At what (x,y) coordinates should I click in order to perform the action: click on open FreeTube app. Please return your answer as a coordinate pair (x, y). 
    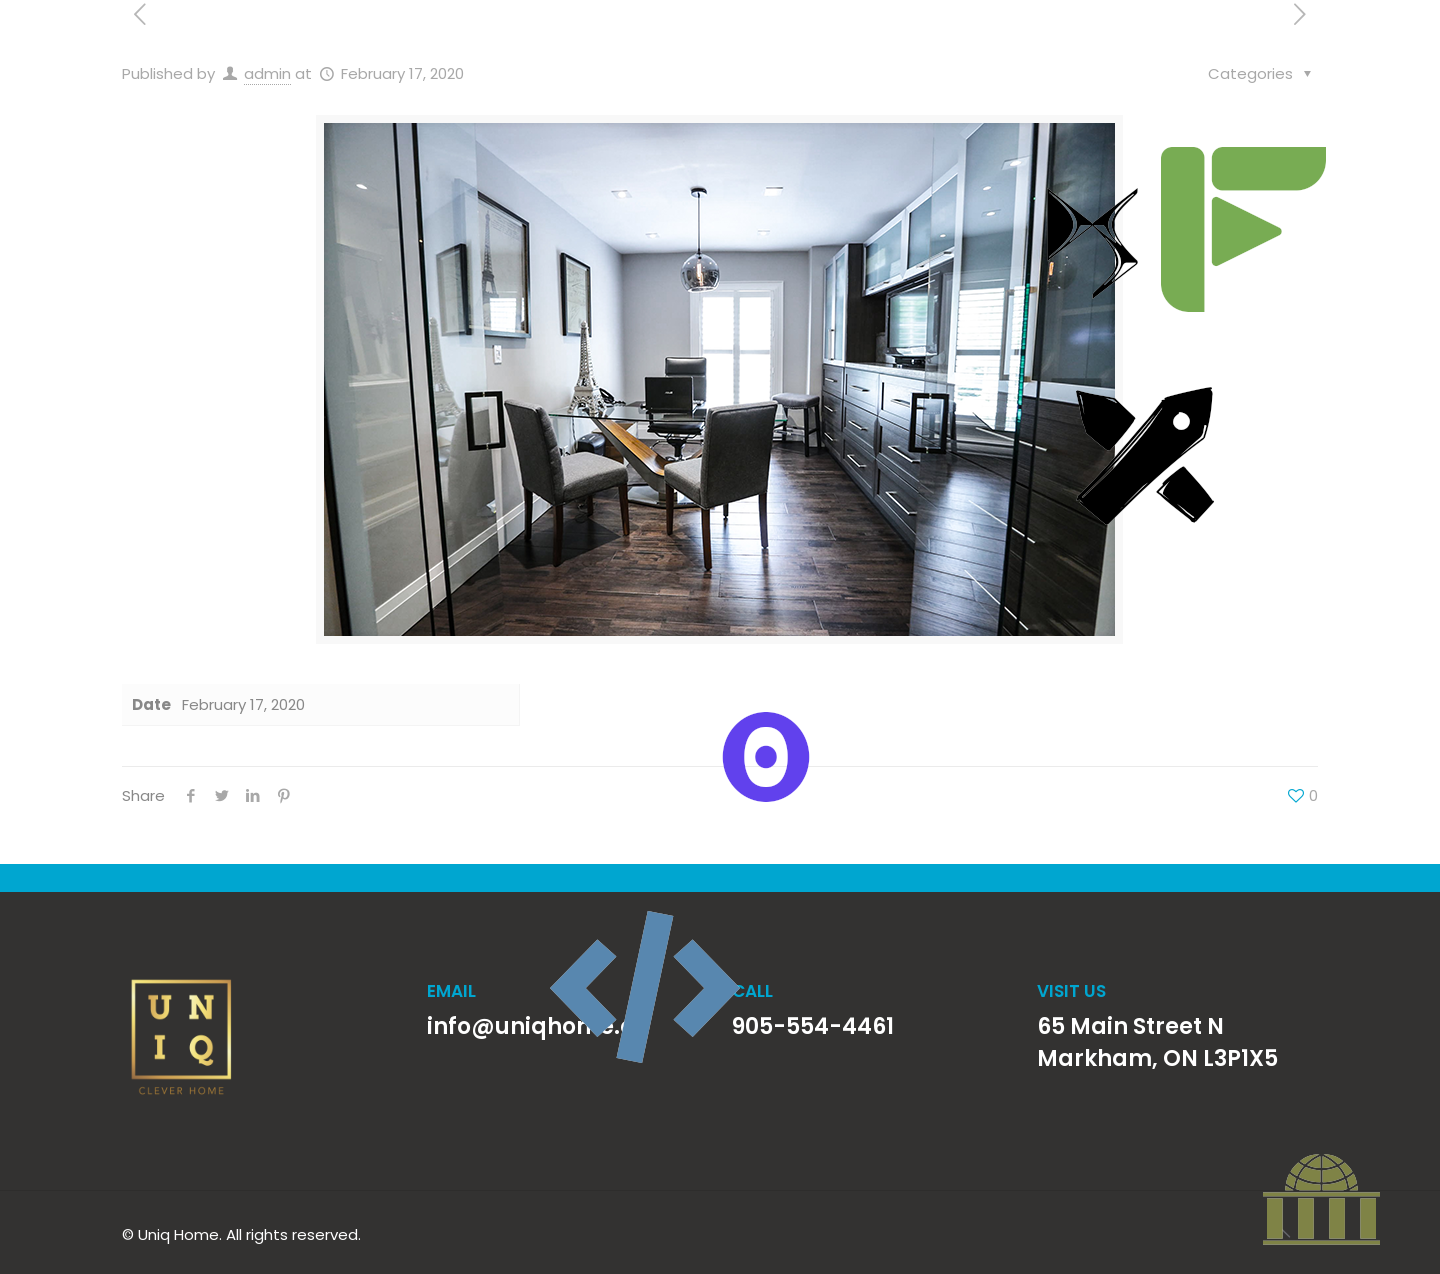
    Looking at the image, I should click on (1243, 229).